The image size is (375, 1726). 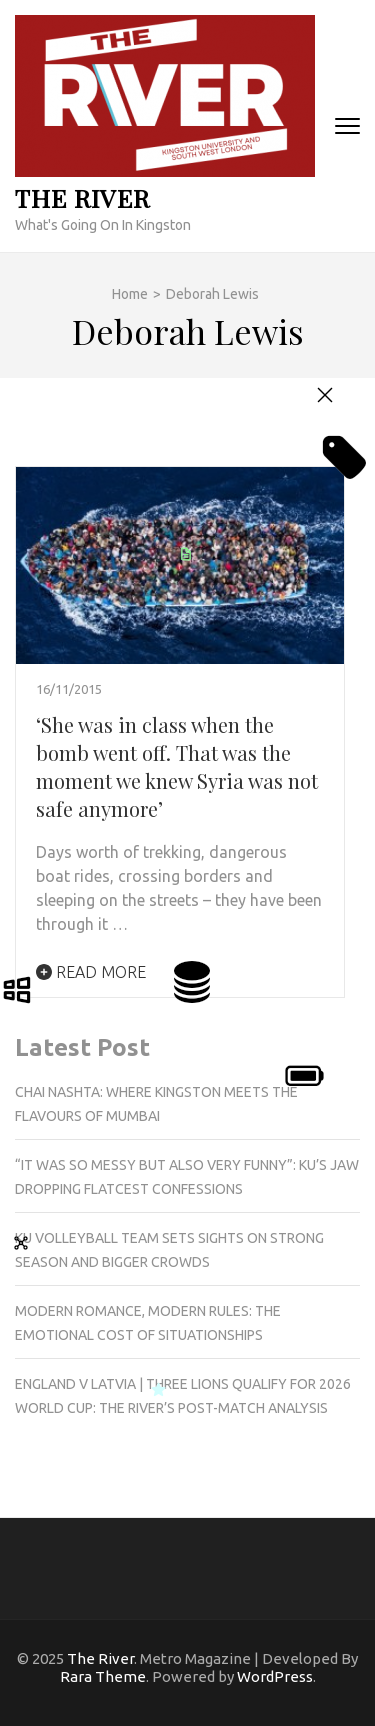 I want to click on view database or data storage, so click(x=192, y=982).